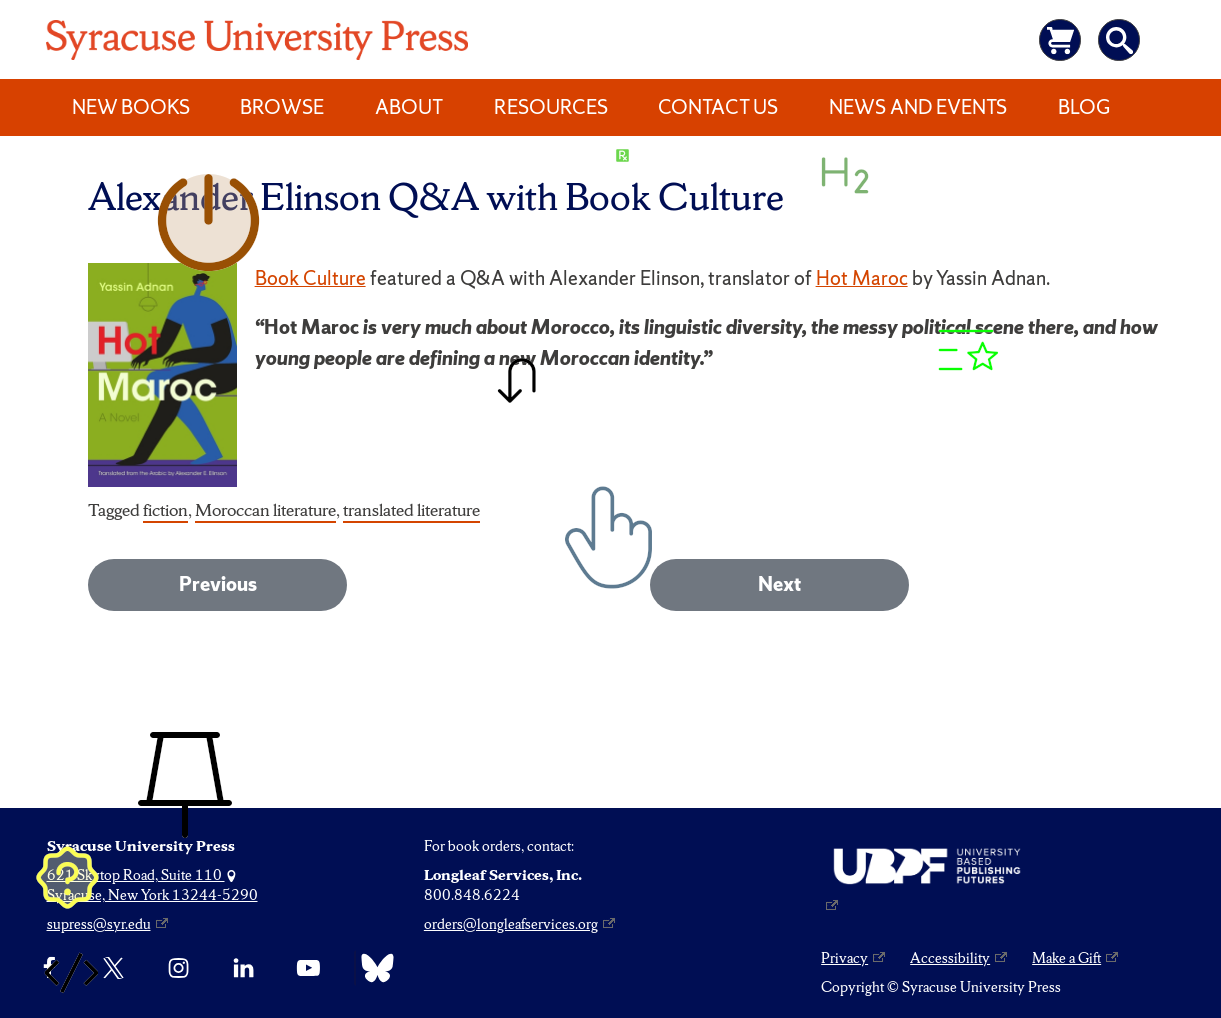 The width and height of the screenshot is (1221, 1018). What do you see at coordinates (842, 174) in the screenshot?
I see `format text as heading level 2` at bounding box center [842, 174].